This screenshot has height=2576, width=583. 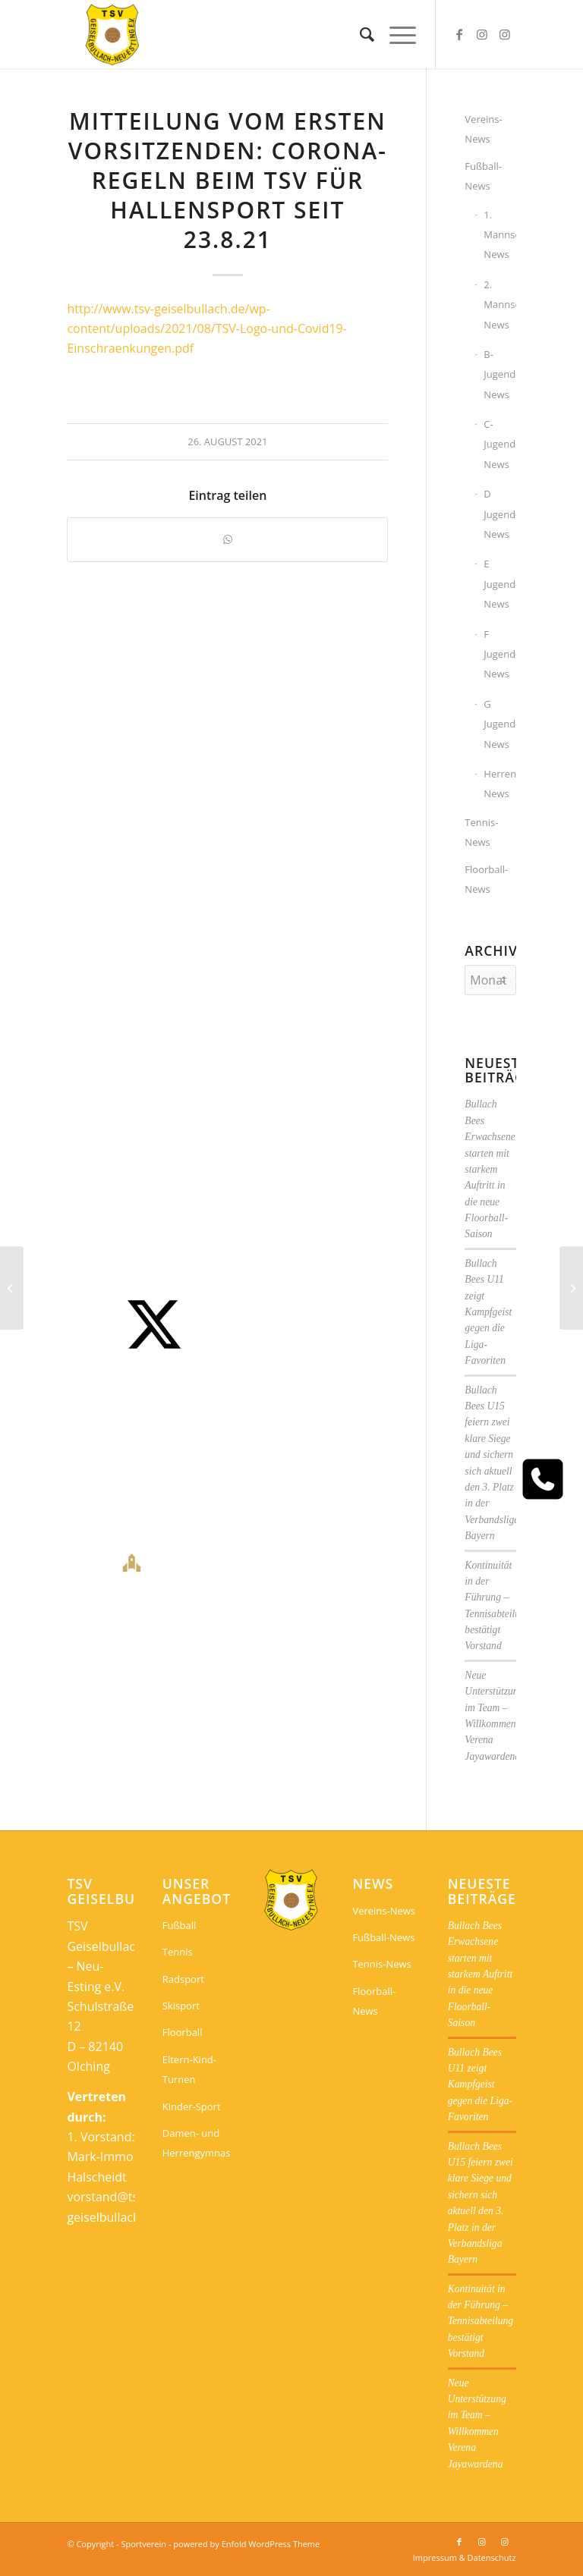 I want to click on space awesome brand logo, so click(x=131, y=1563).